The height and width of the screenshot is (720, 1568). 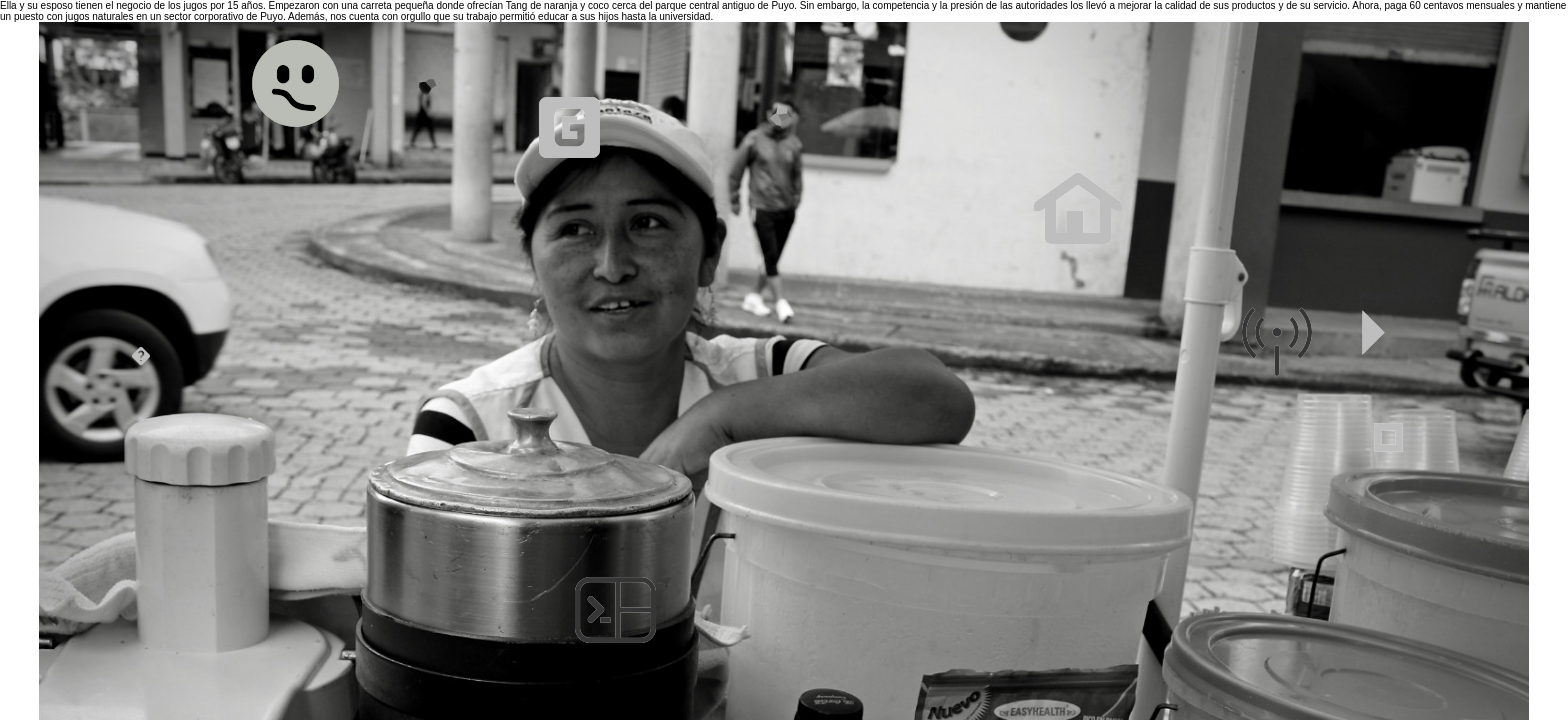 I want to click on indicates confusion or uncertainty about an action, so click(x=295, y=83).